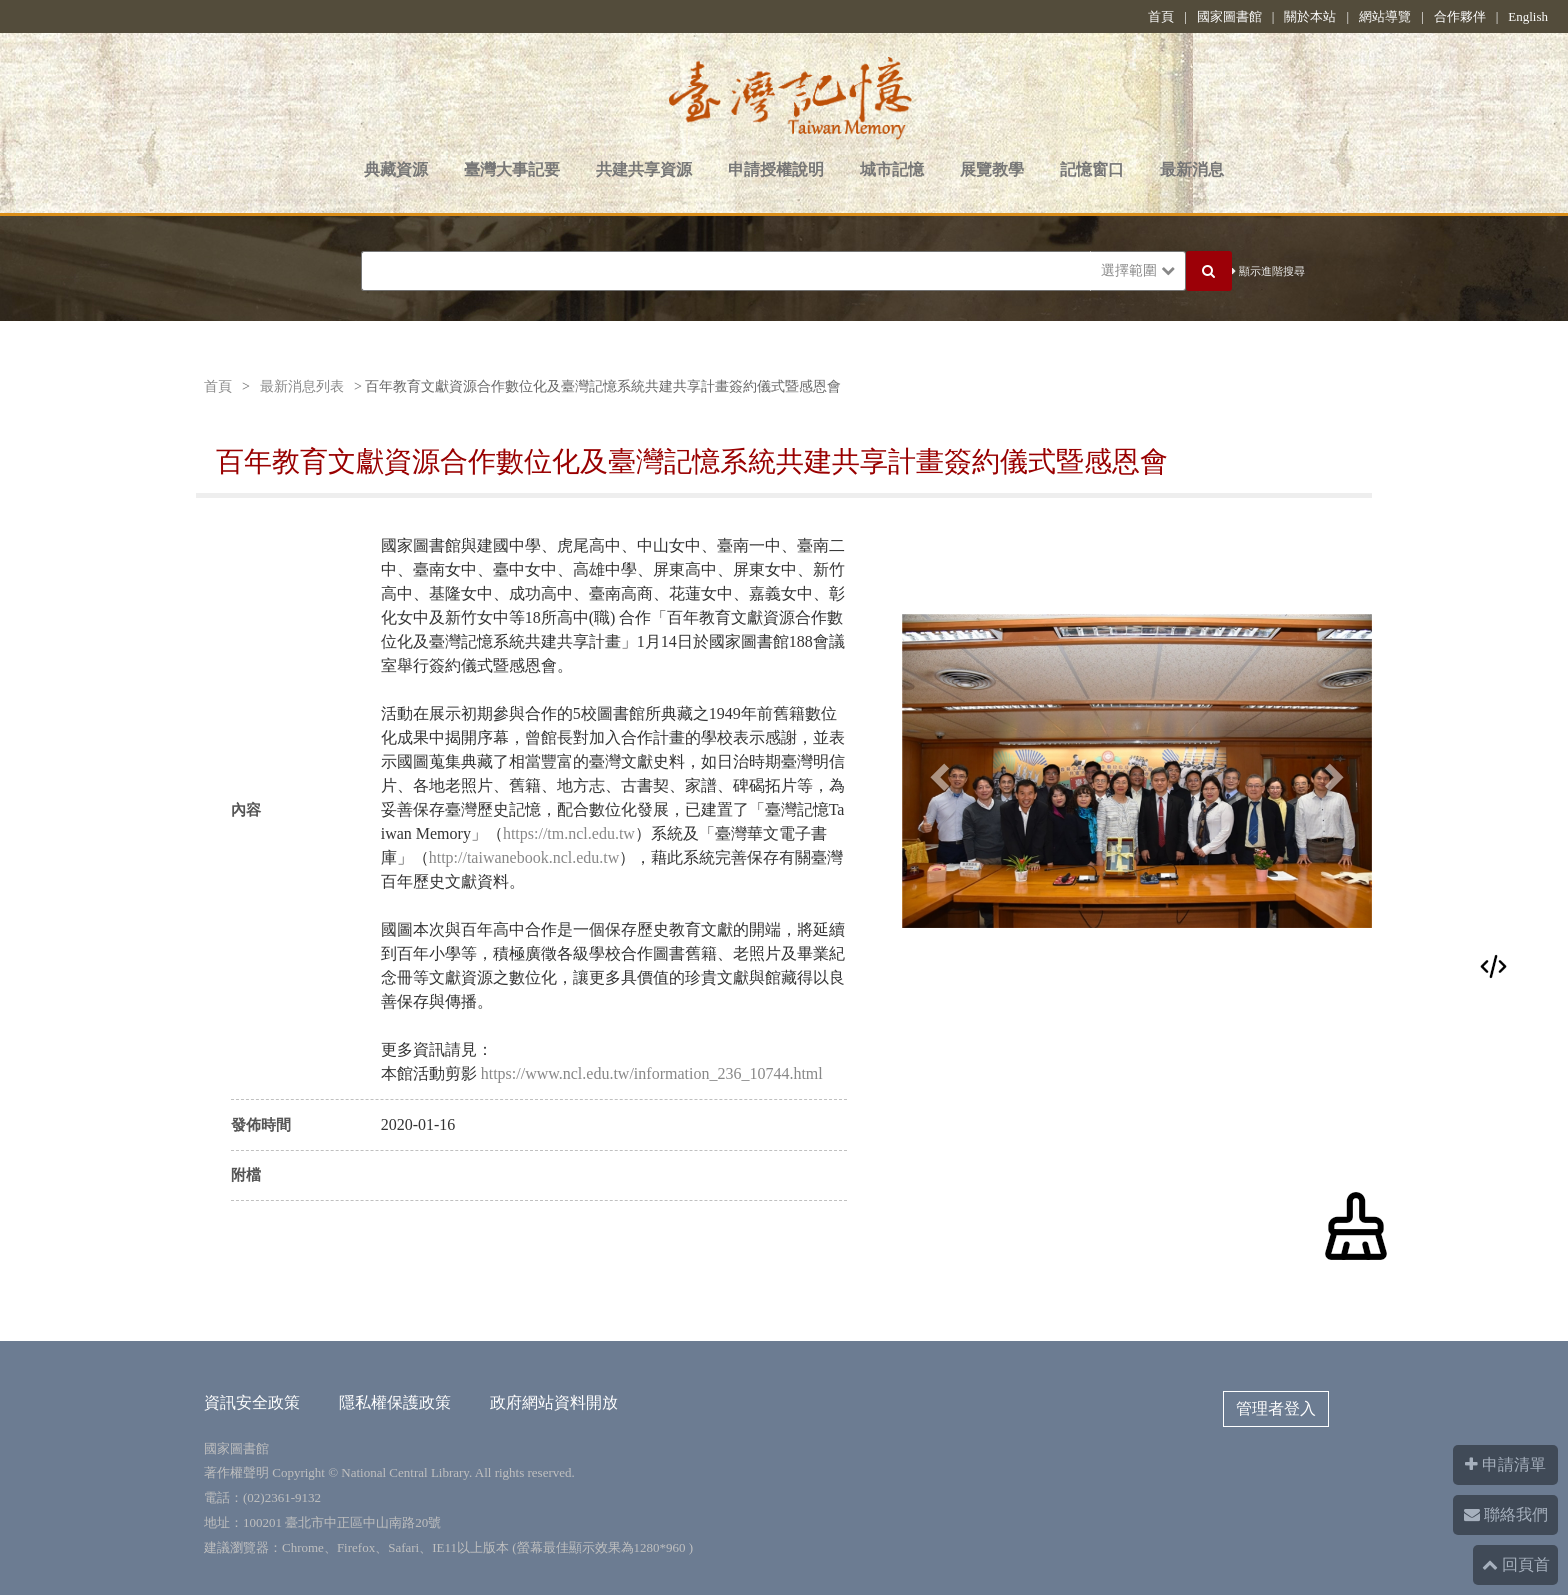 The height and width of the screenshot is (1595, 1568). Describe the element at coordinates (1493, 966) in the screenshot. I see `view or edit source code` at that location.